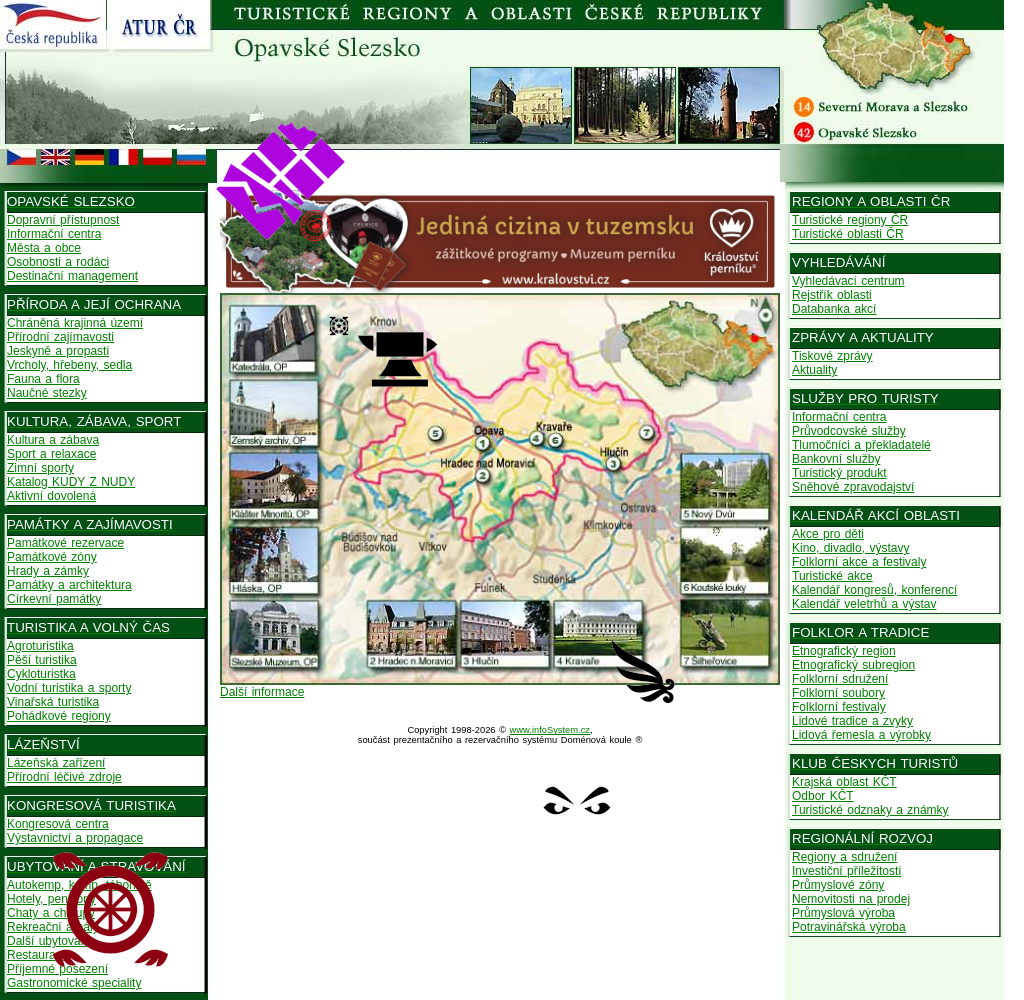 The image size is (1024, 1000). Describe the element at coordinates (642, 671) in the screenshot. I see `indicates flight or airborne ability in gameplay` at that location.